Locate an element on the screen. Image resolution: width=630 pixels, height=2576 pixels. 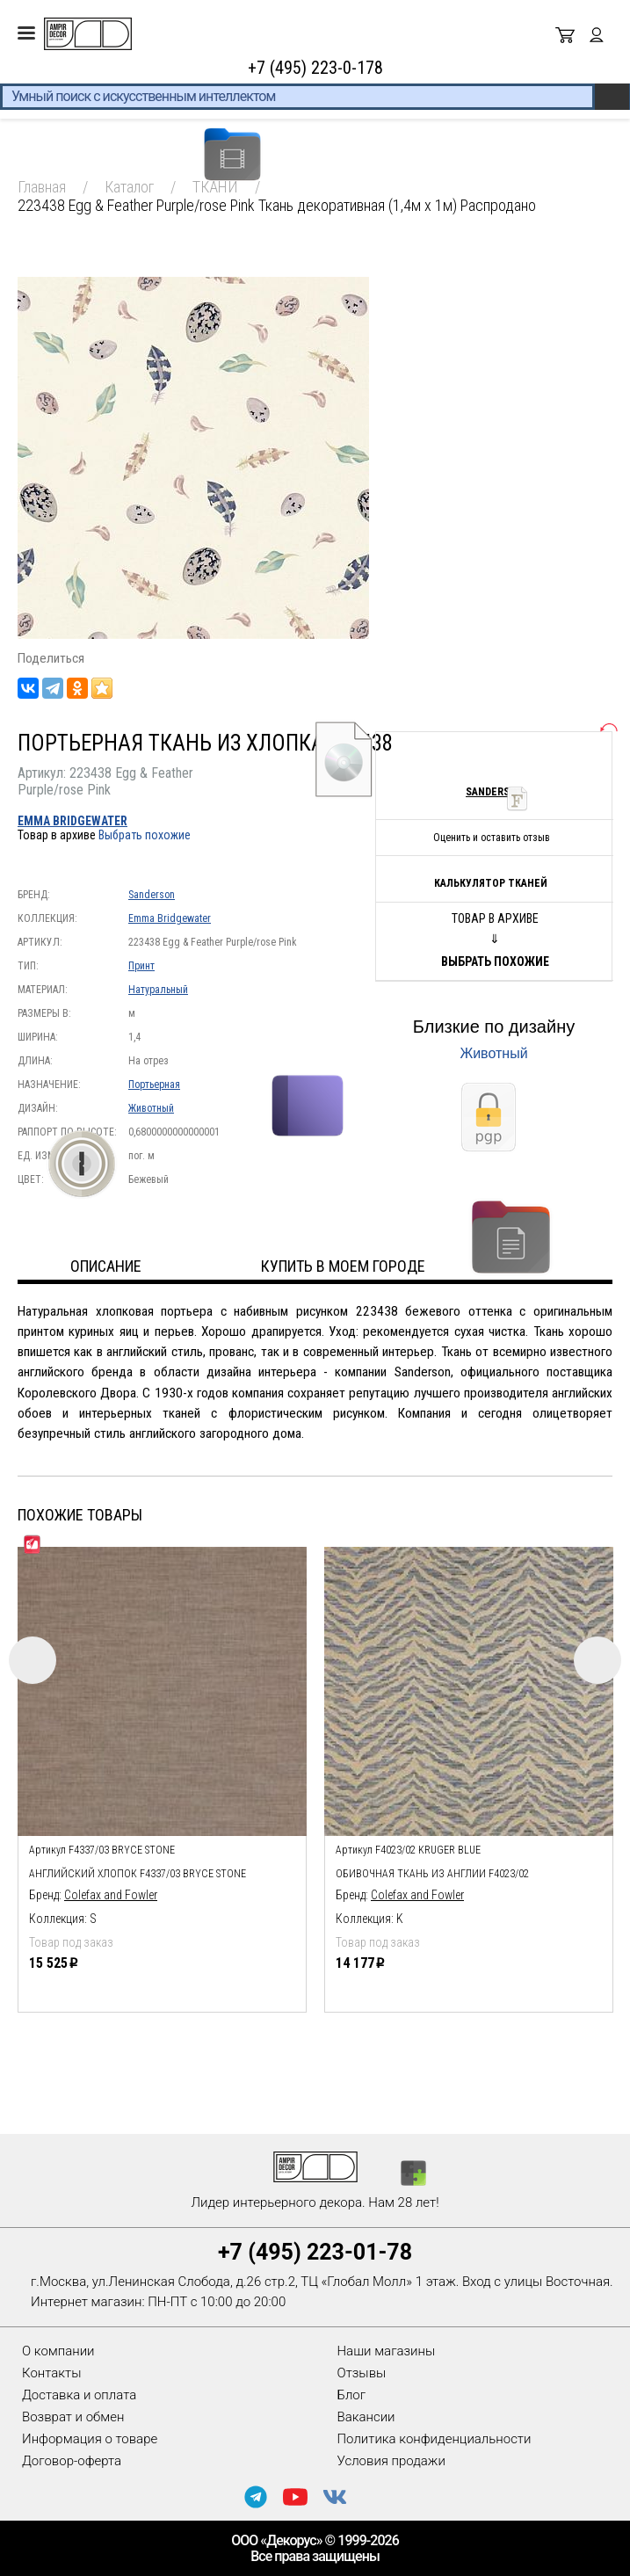
undo the last action is located at coordinates (609, 727).